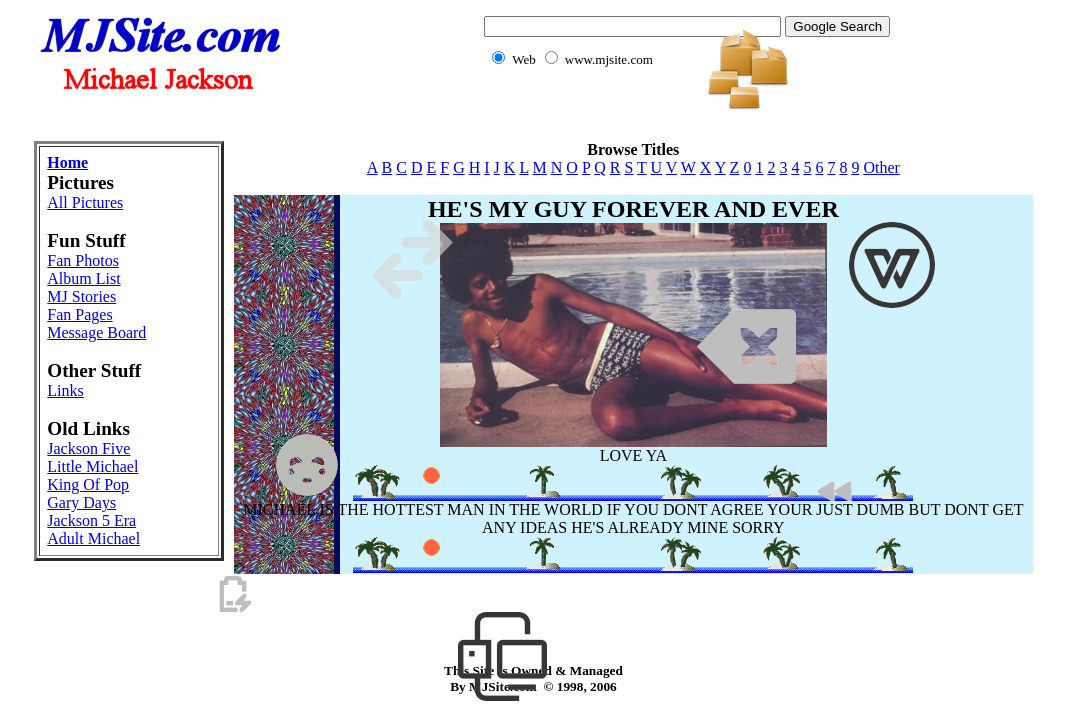  What do you see at coordinates (307, 465) in the screenshot?
I see `indicates embarrassment or awkwardness in a reaction` at bounding box center [307, 465].